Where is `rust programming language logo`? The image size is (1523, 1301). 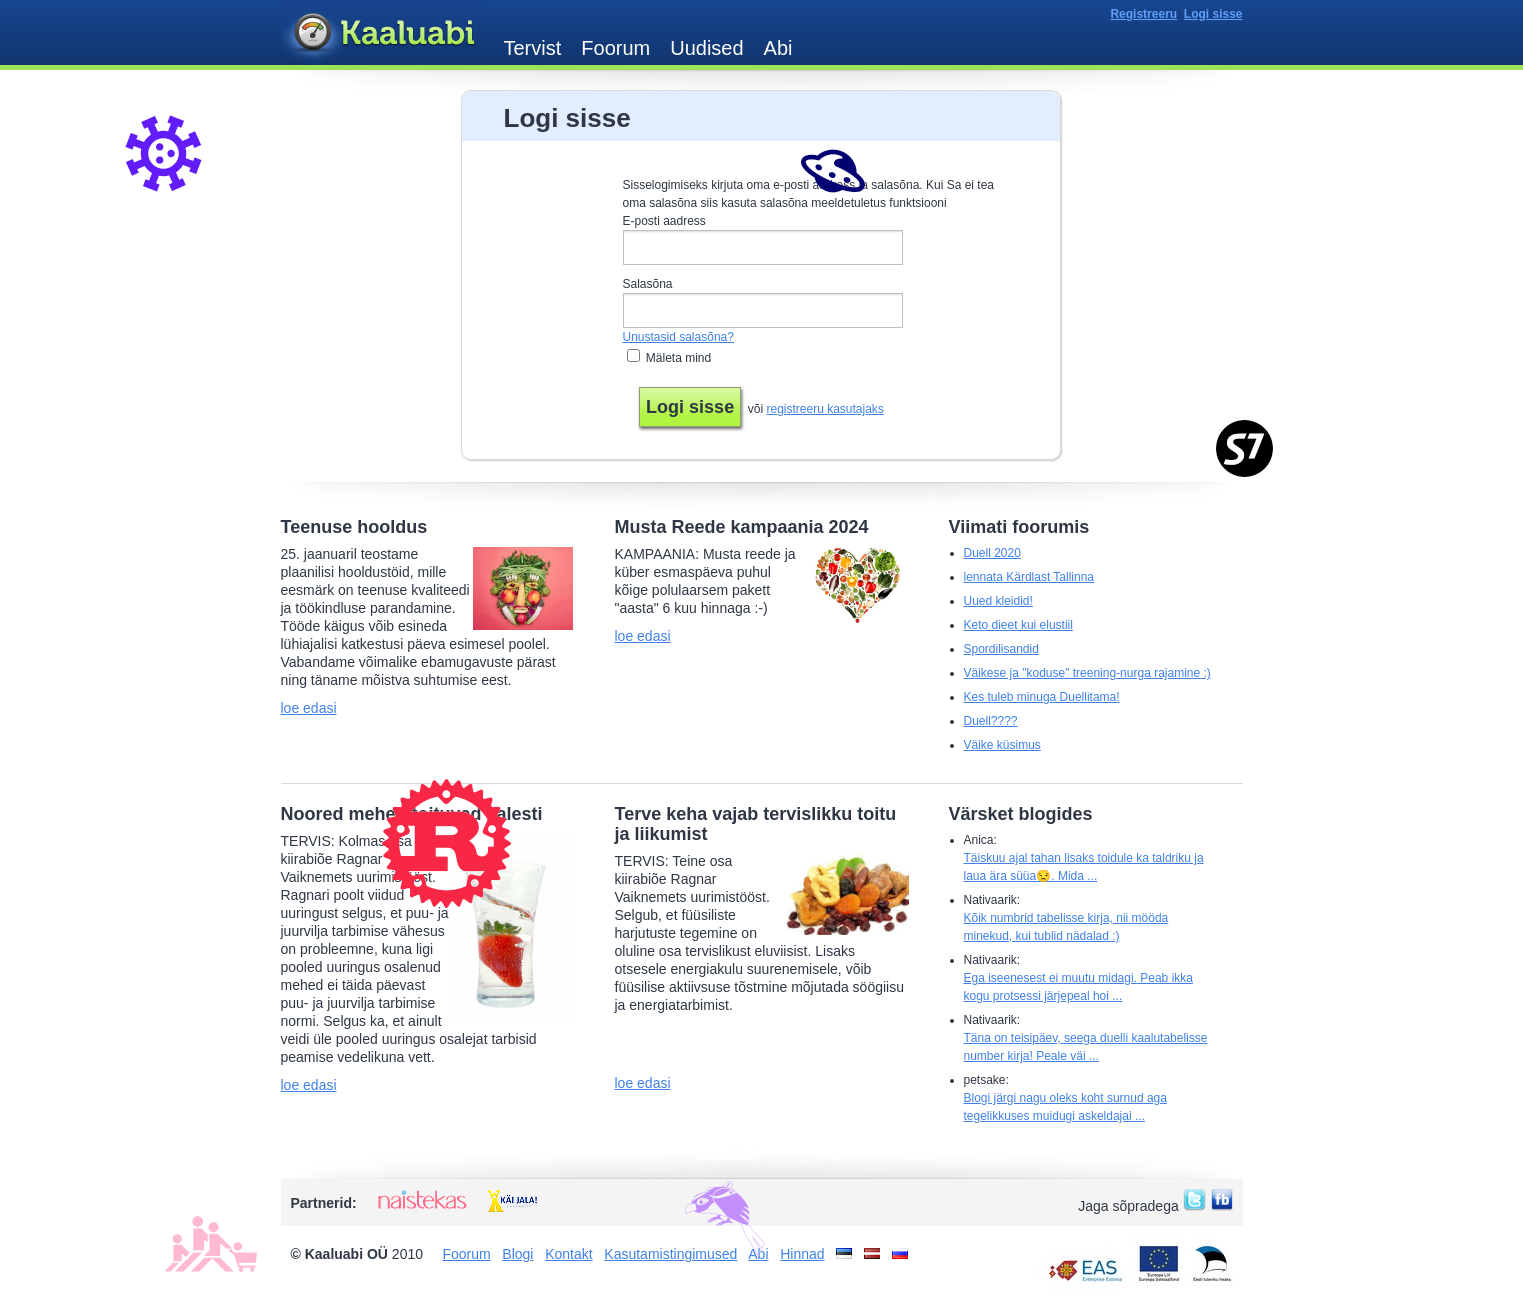
rust programming language logo is located at coordinates (446, 843).